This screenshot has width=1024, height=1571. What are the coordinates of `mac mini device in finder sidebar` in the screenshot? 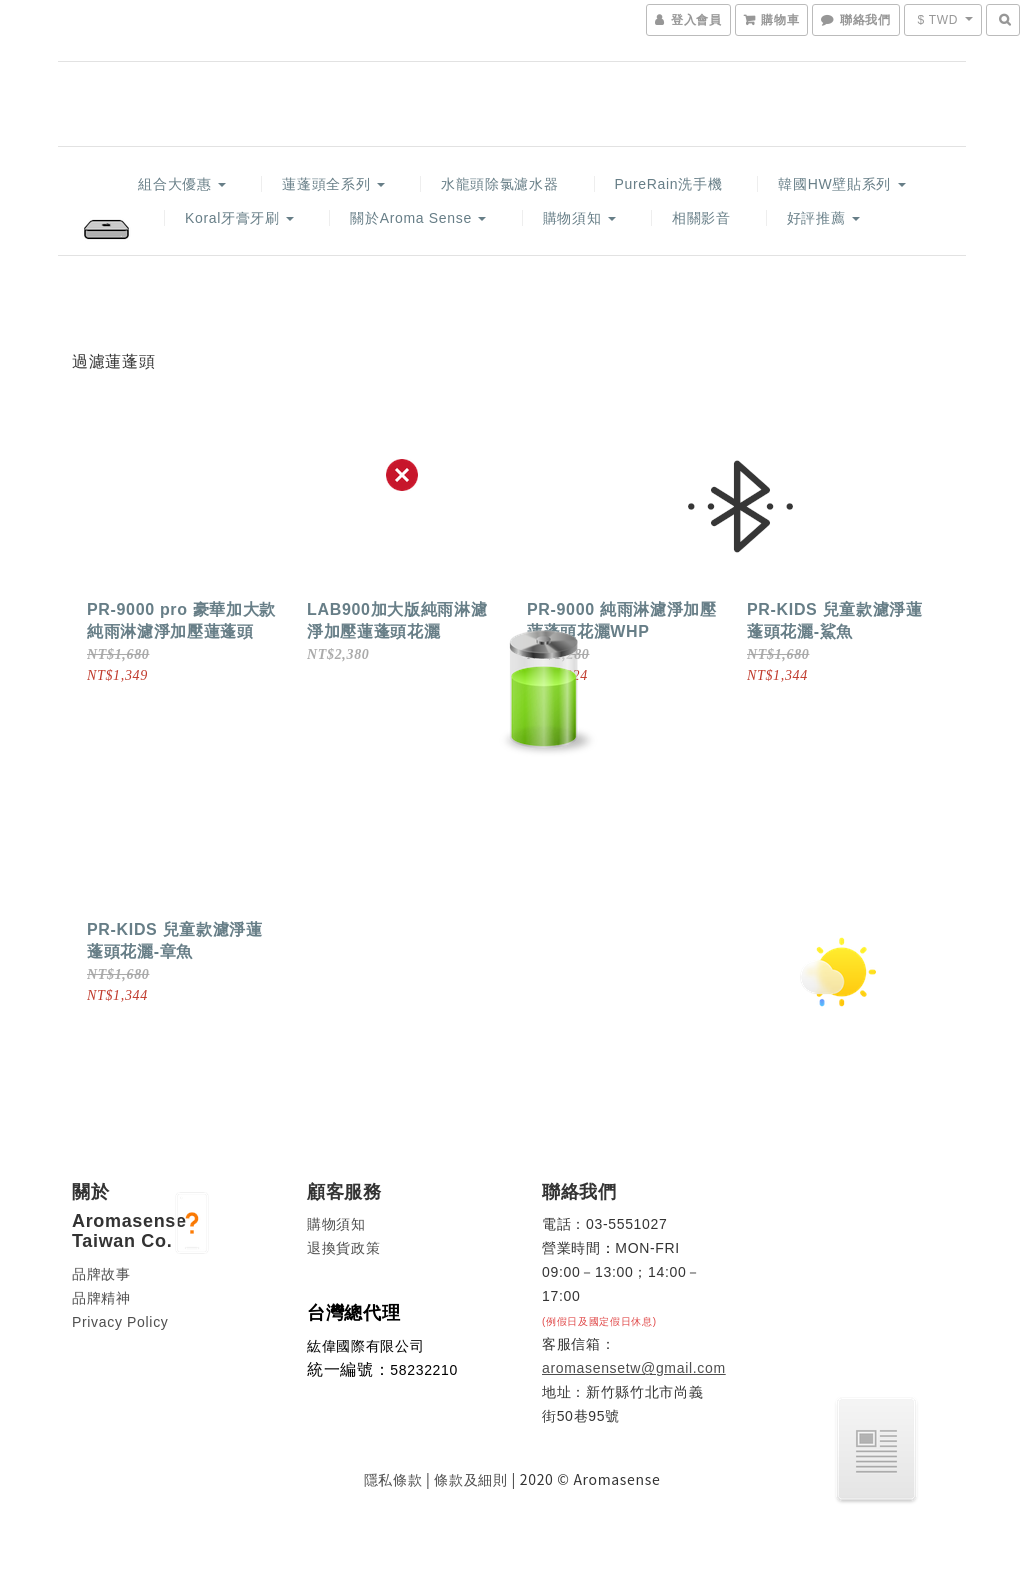 It's located at (106, 229).